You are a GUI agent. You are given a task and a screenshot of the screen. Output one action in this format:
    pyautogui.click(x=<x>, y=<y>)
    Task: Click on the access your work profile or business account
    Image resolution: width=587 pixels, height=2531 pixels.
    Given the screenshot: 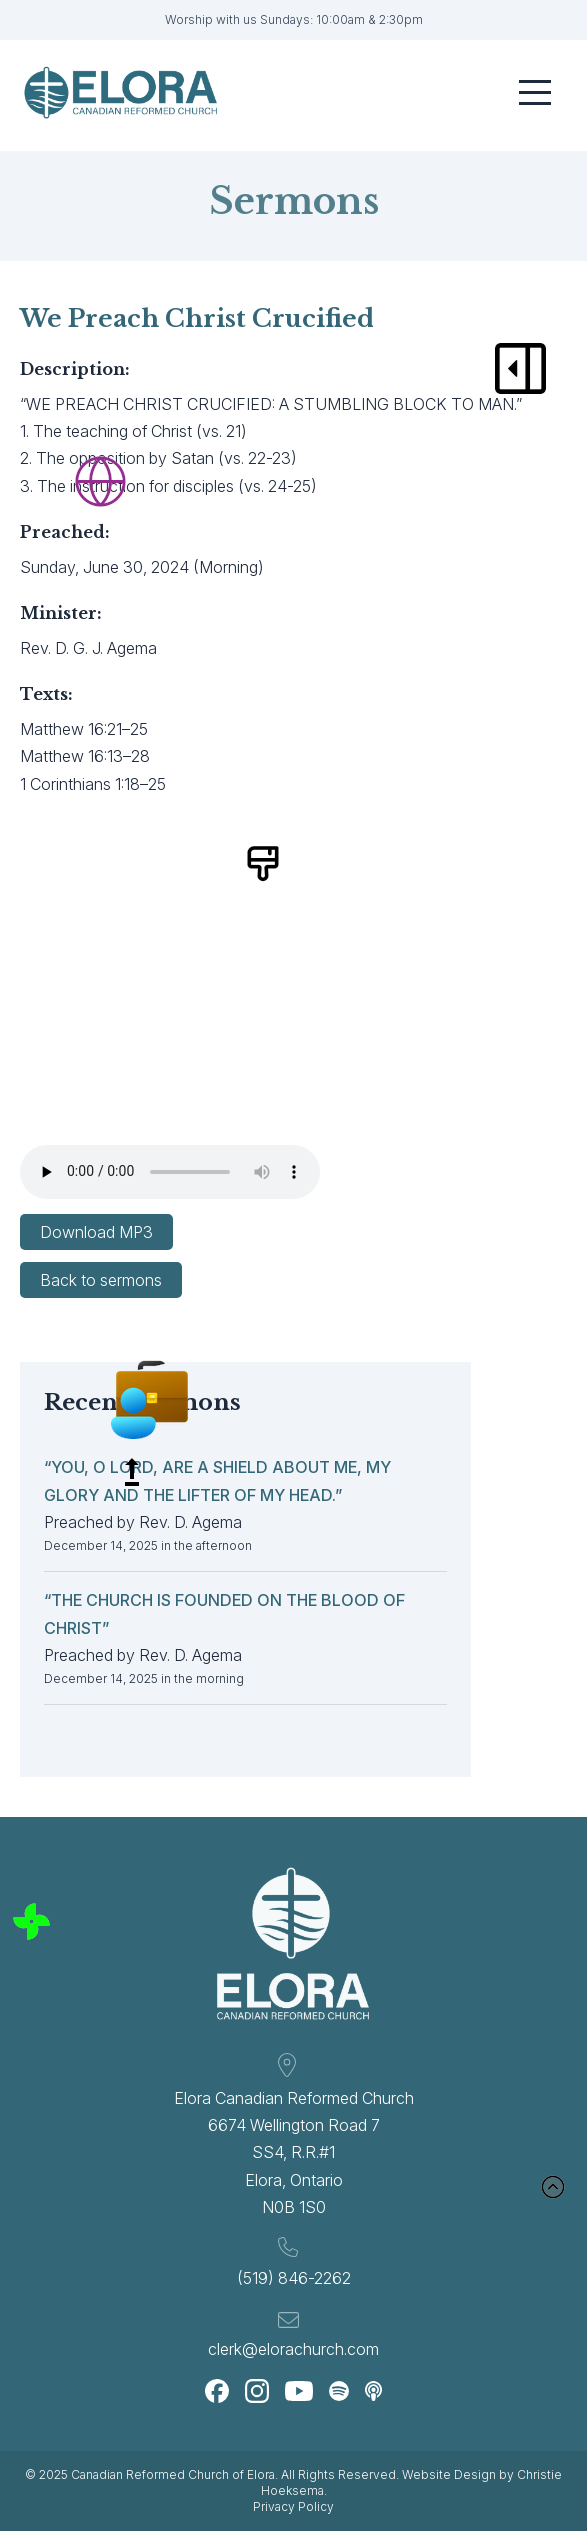 What is the action you would take?
    pyautogui.click(x=152, y=1398)
    